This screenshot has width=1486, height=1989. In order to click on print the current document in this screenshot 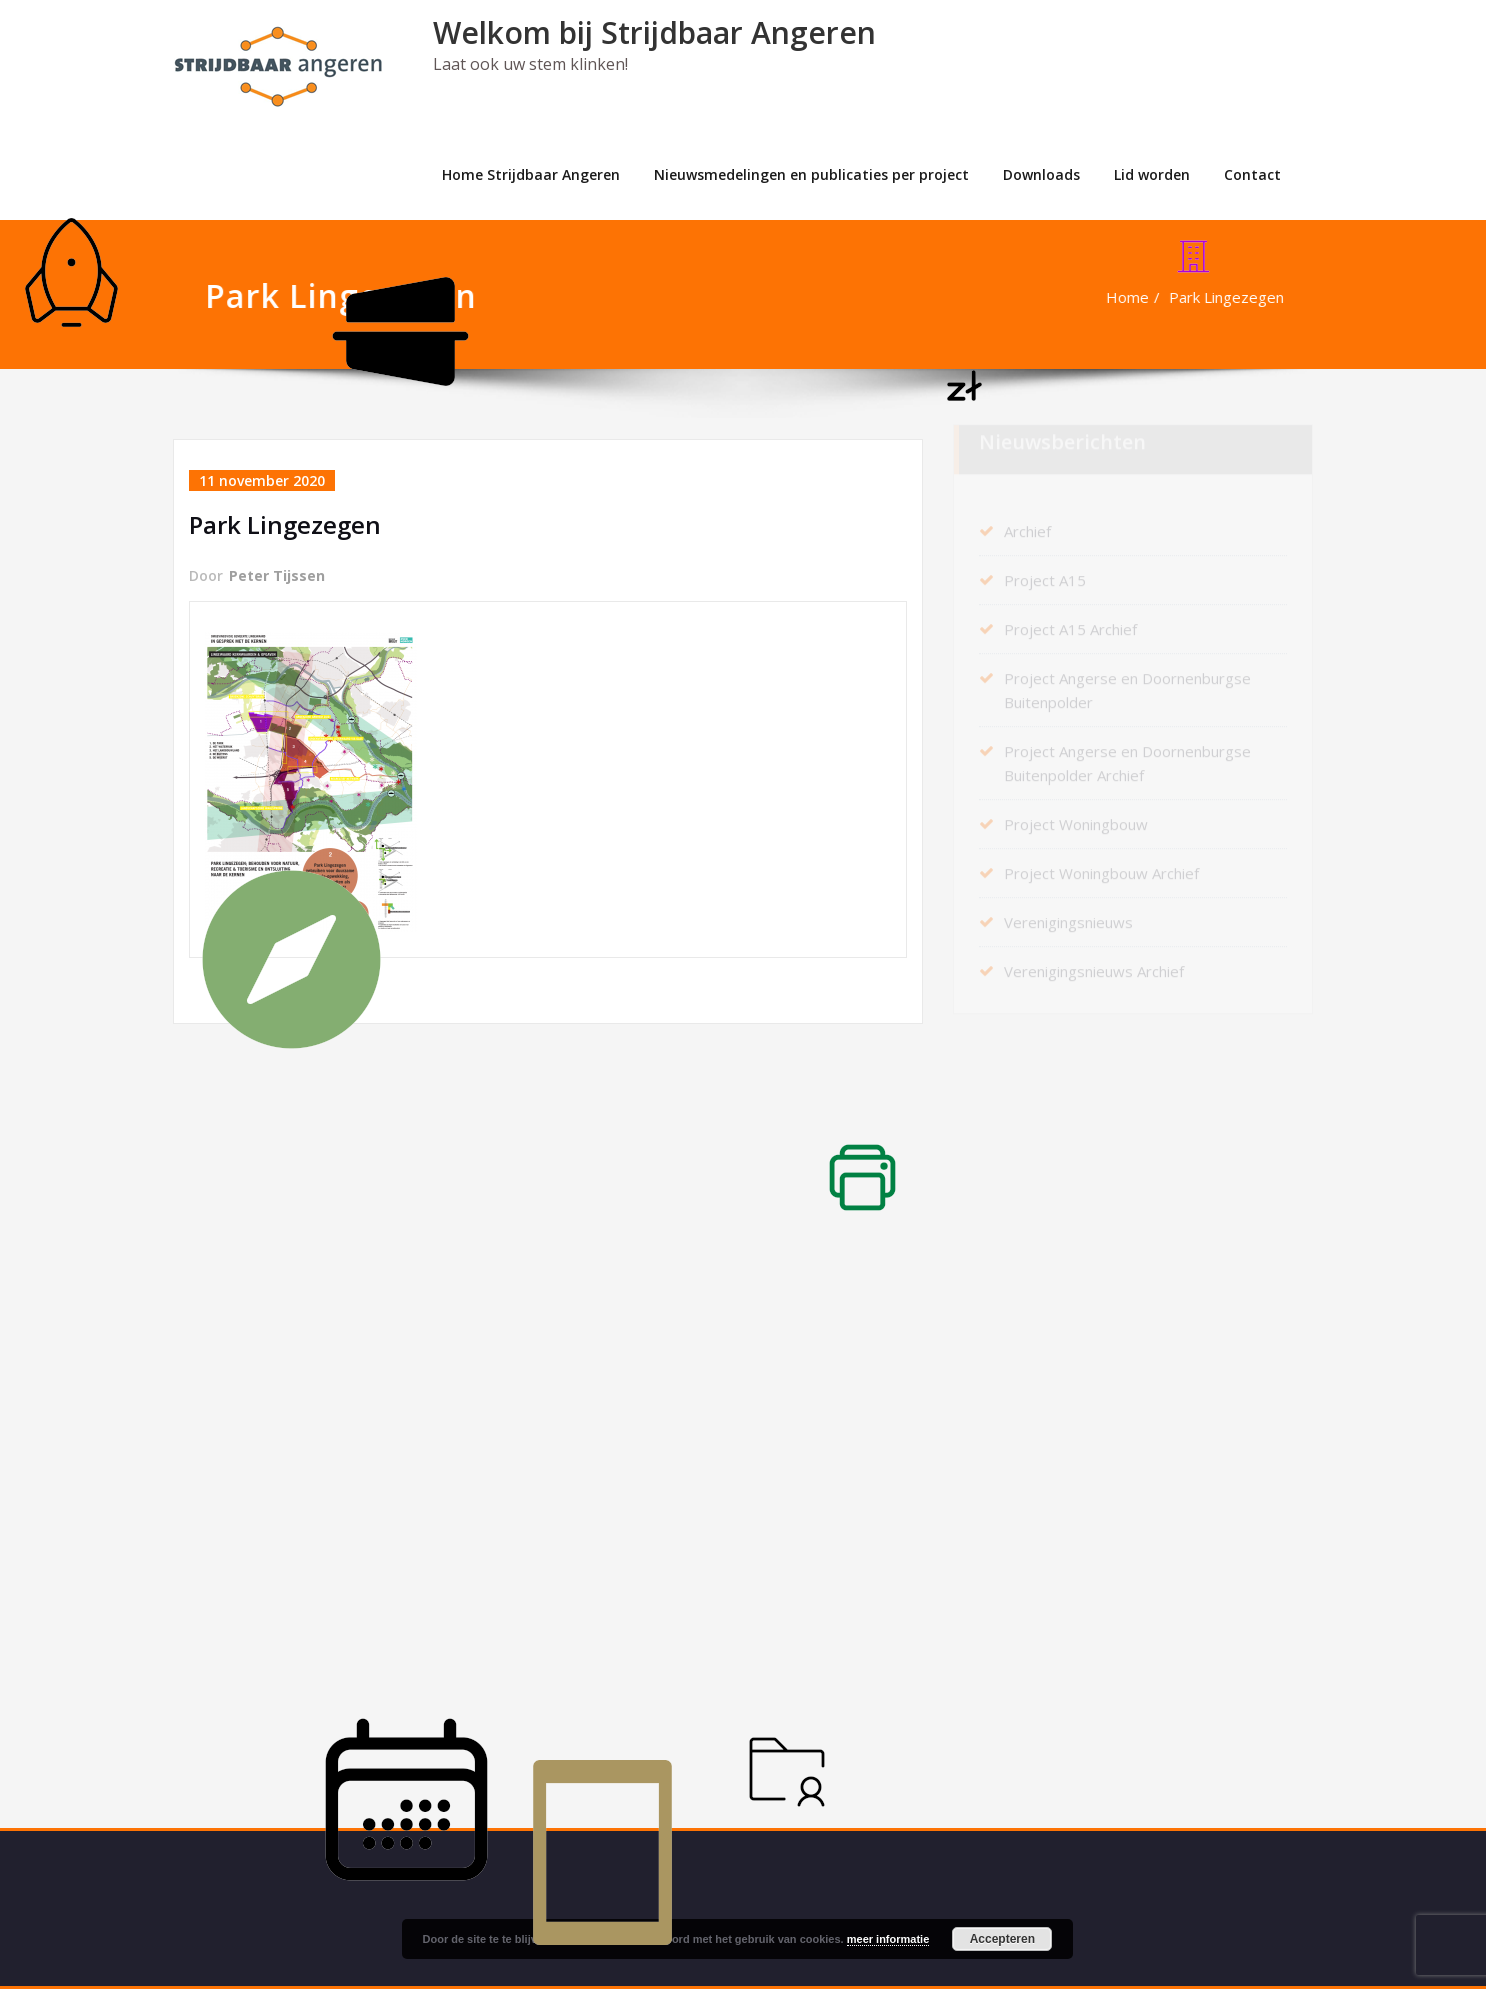, I will do `click(862, 1177)`.